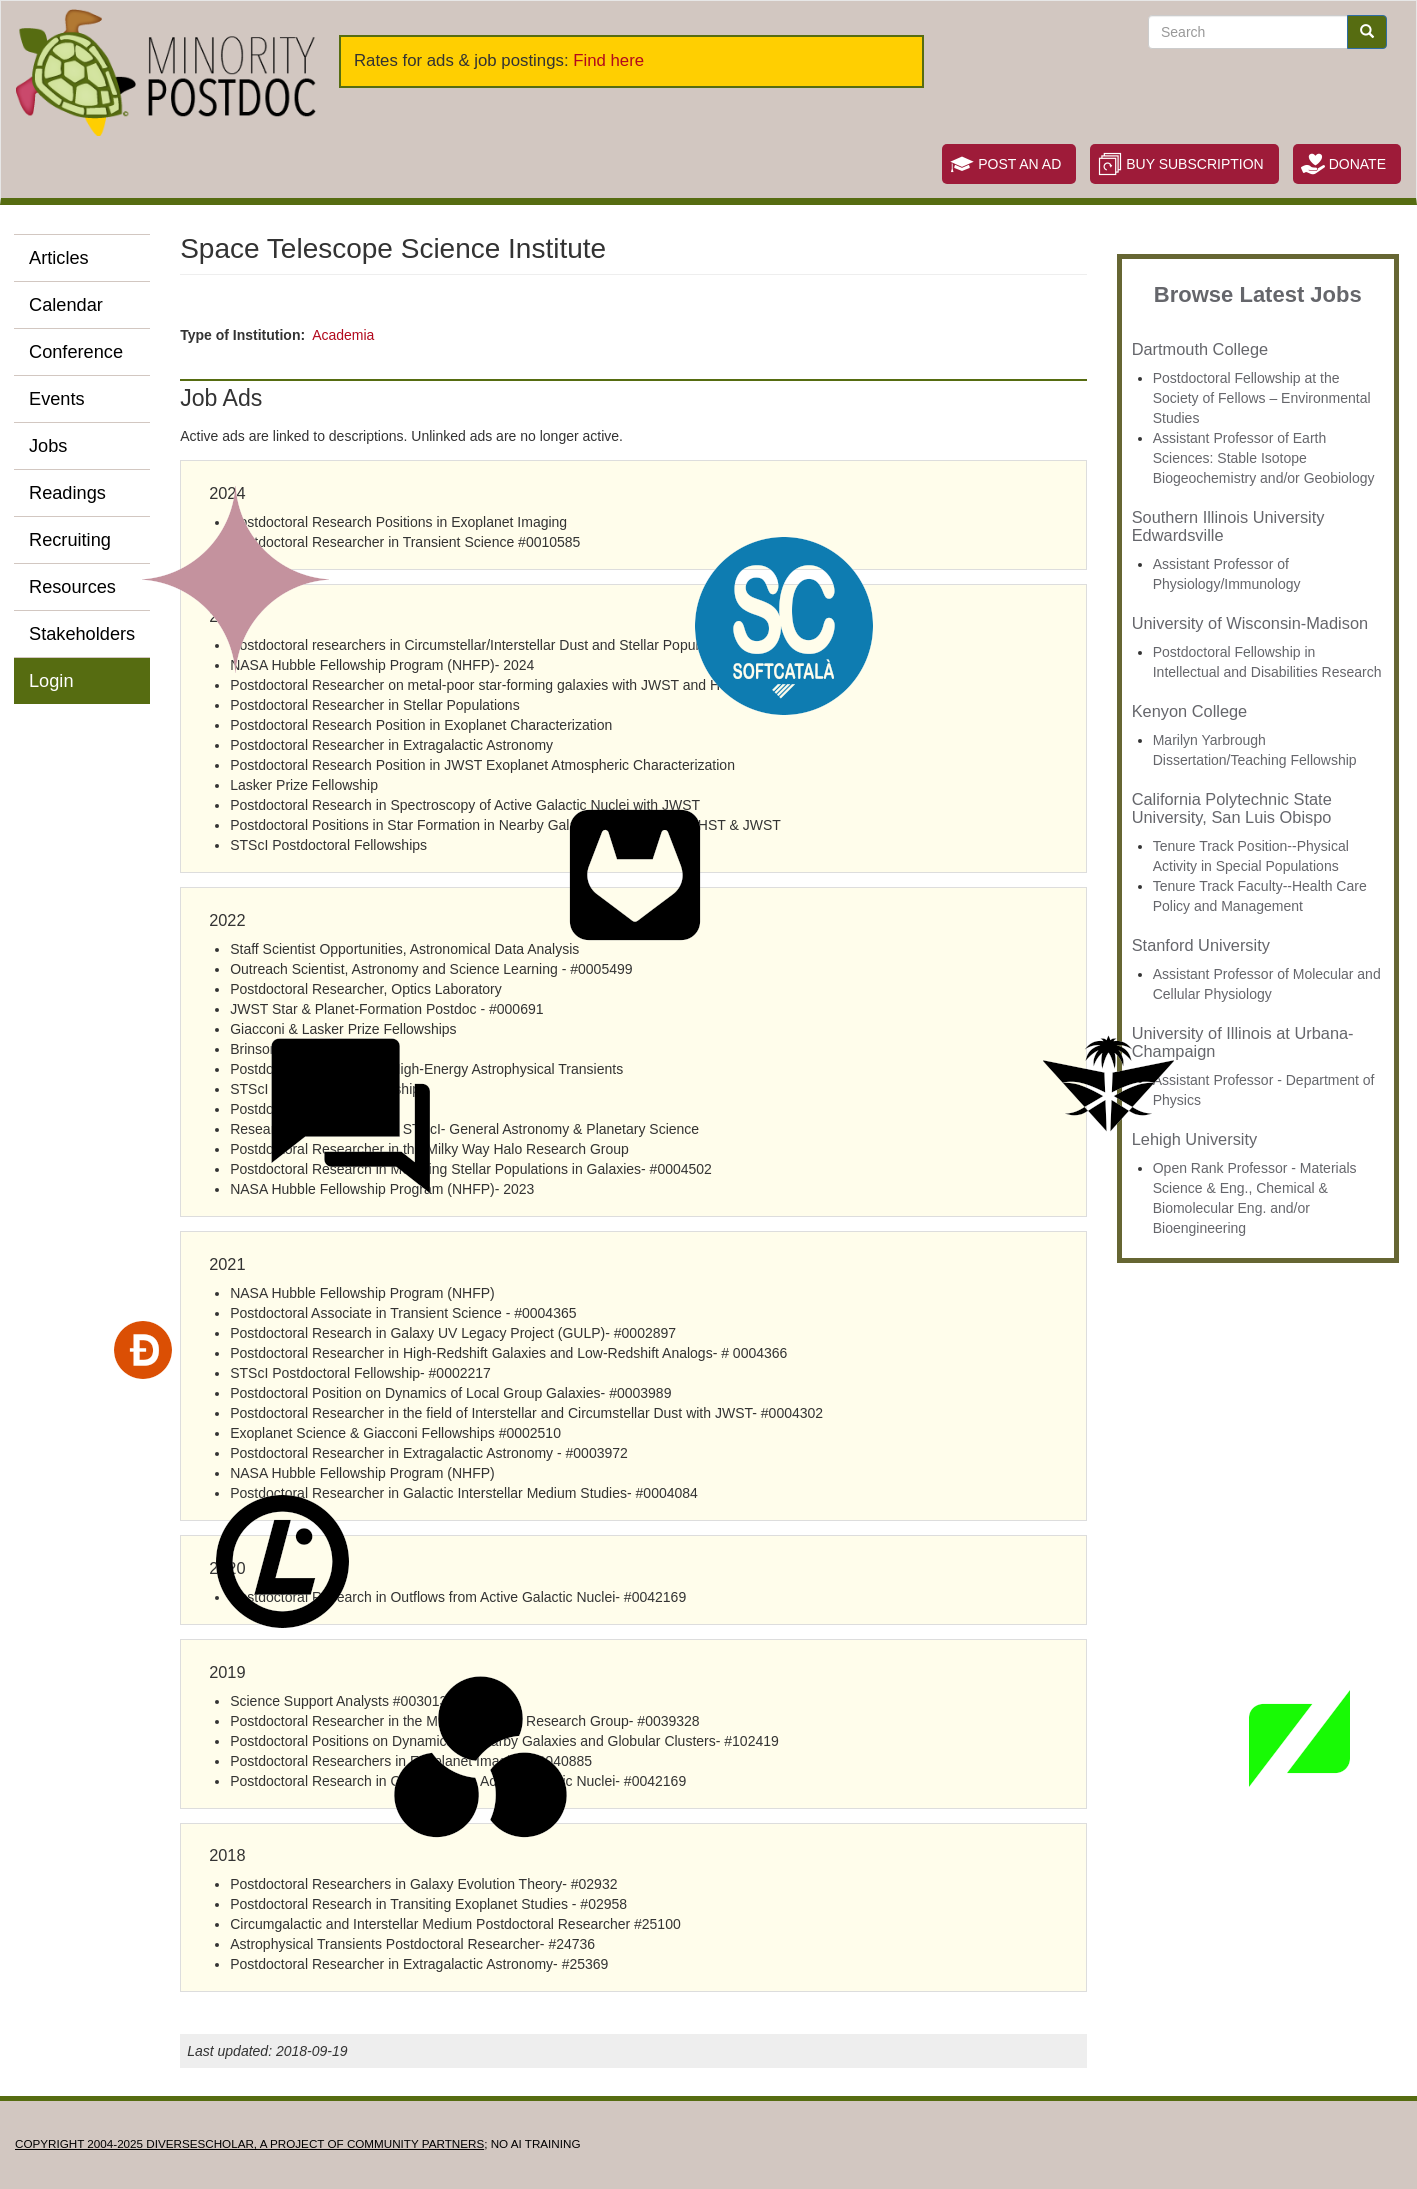  I want to click on view dogecoin wallet or balance, so click(143, 1350).